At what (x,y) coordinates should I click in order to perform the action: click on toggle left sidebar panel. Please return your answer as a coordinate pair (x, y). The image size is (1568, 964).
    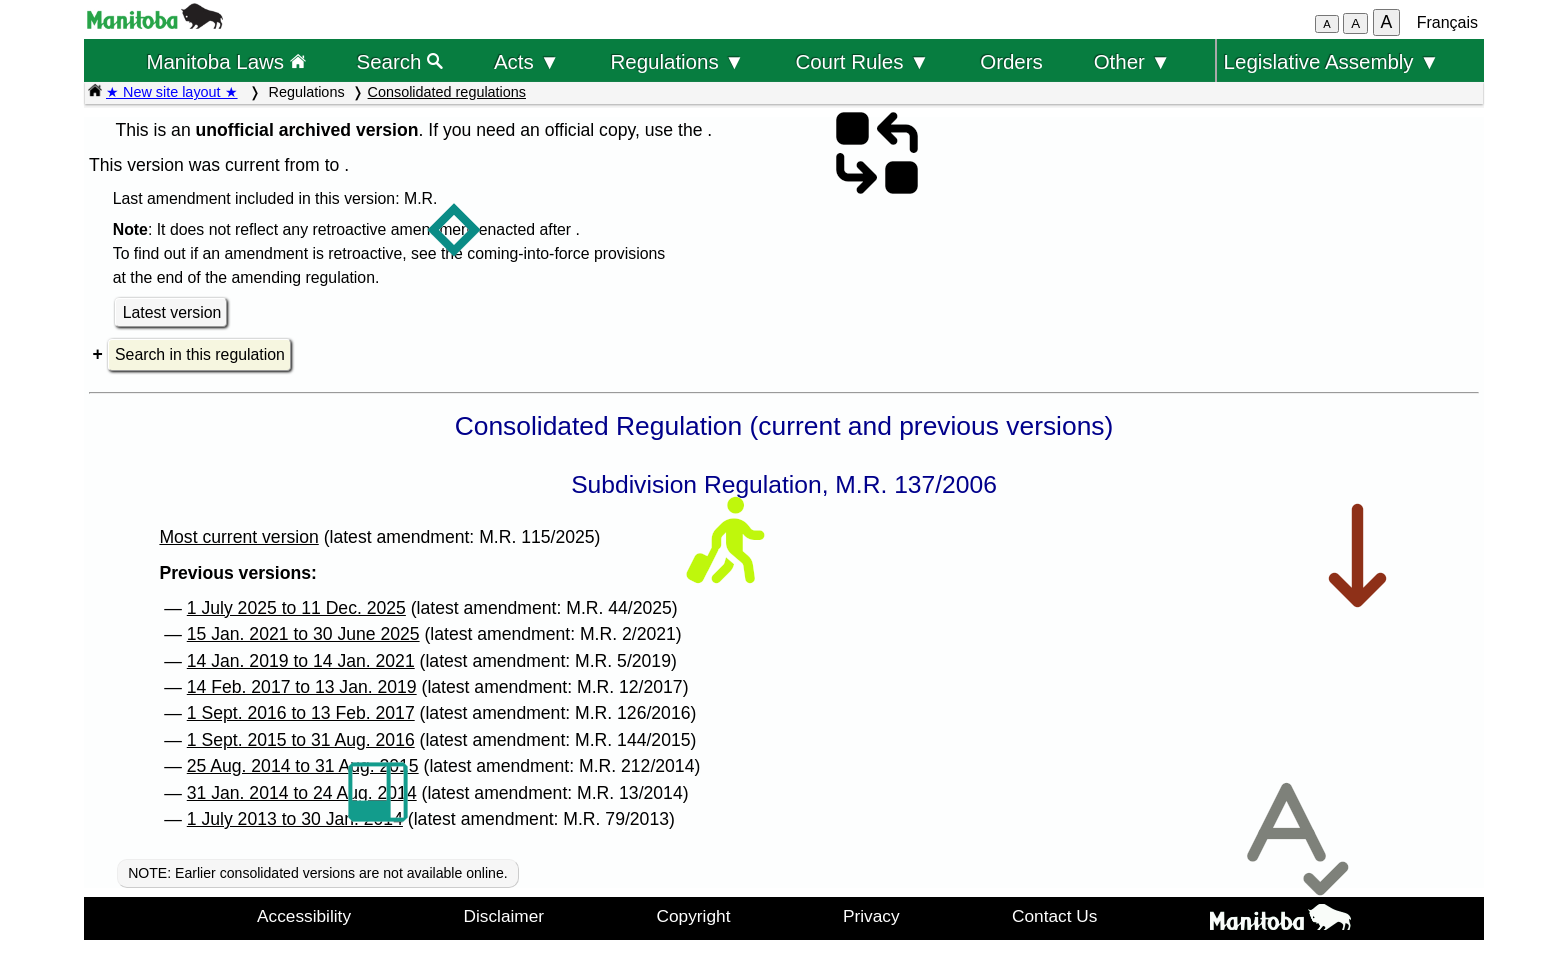
    Looking at the image, I should click on (378, 792).